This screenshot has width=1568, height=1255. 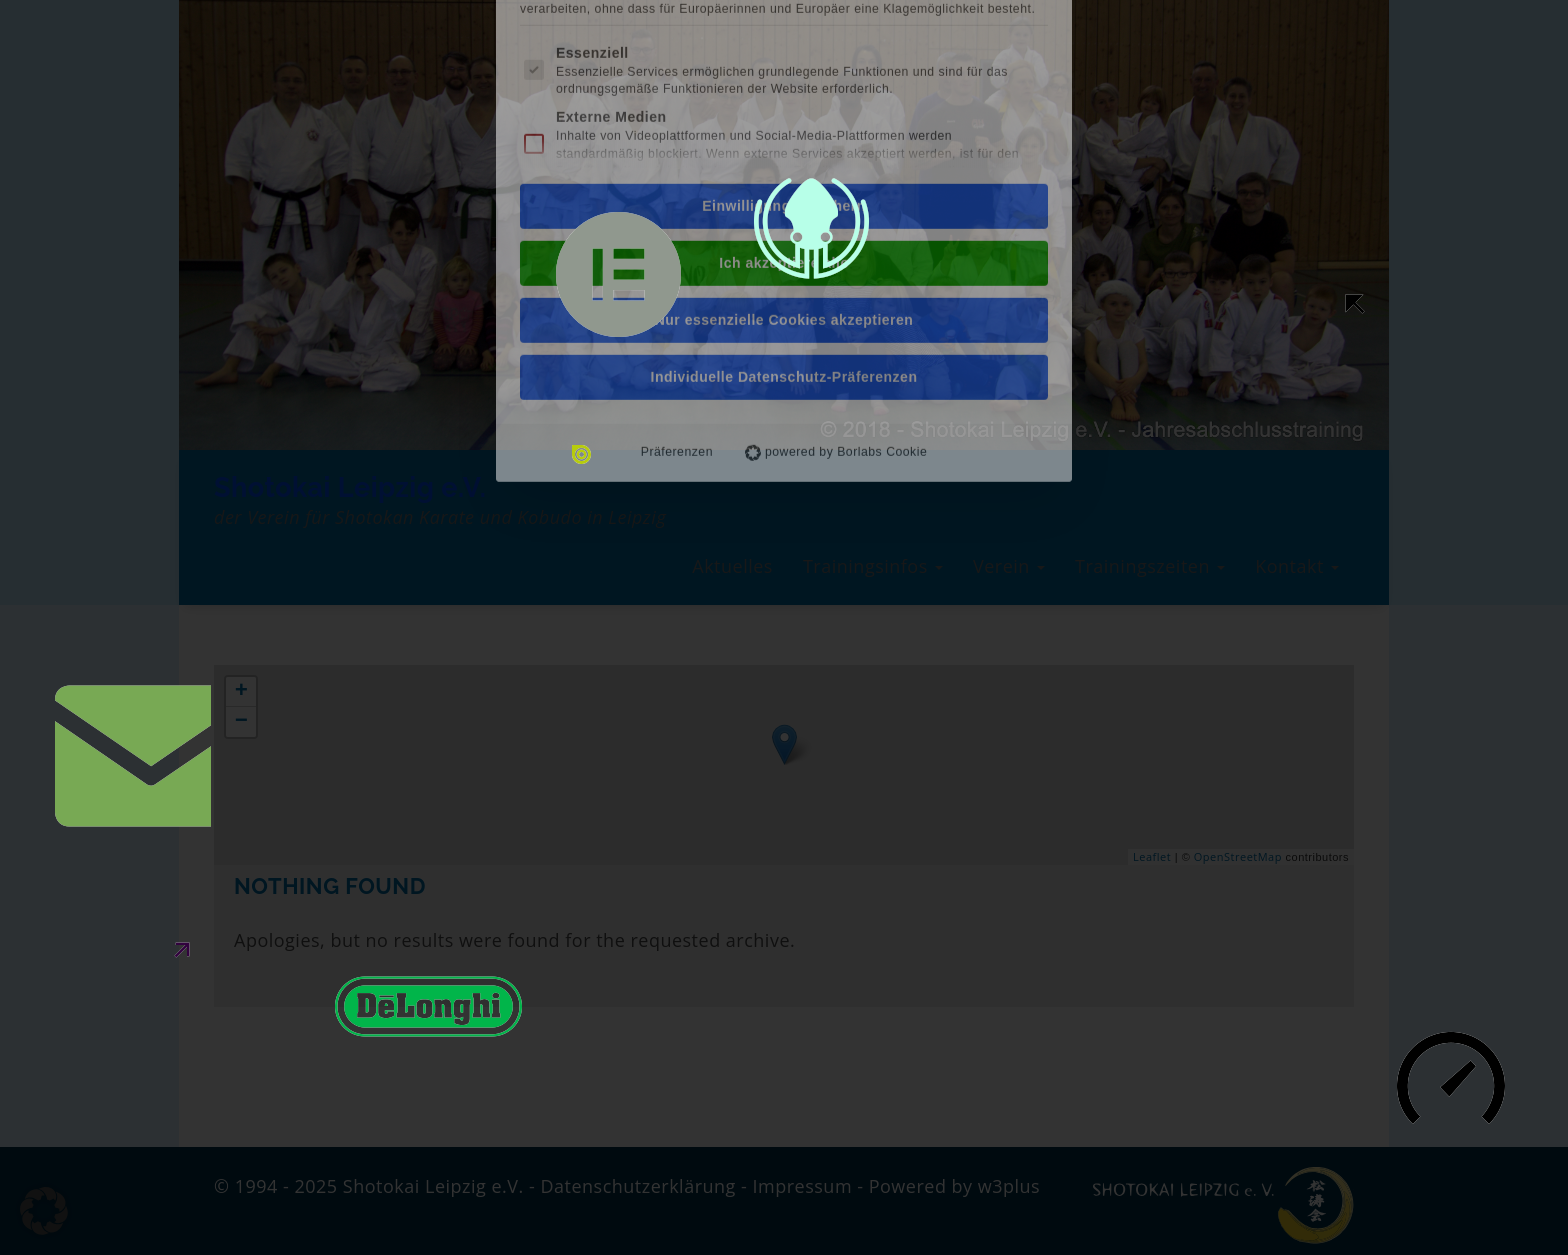 What do you see at coordinates (133, 756) in the screenshot?
I see `mailbox.org email service logo` at bounding box center [133, 756].